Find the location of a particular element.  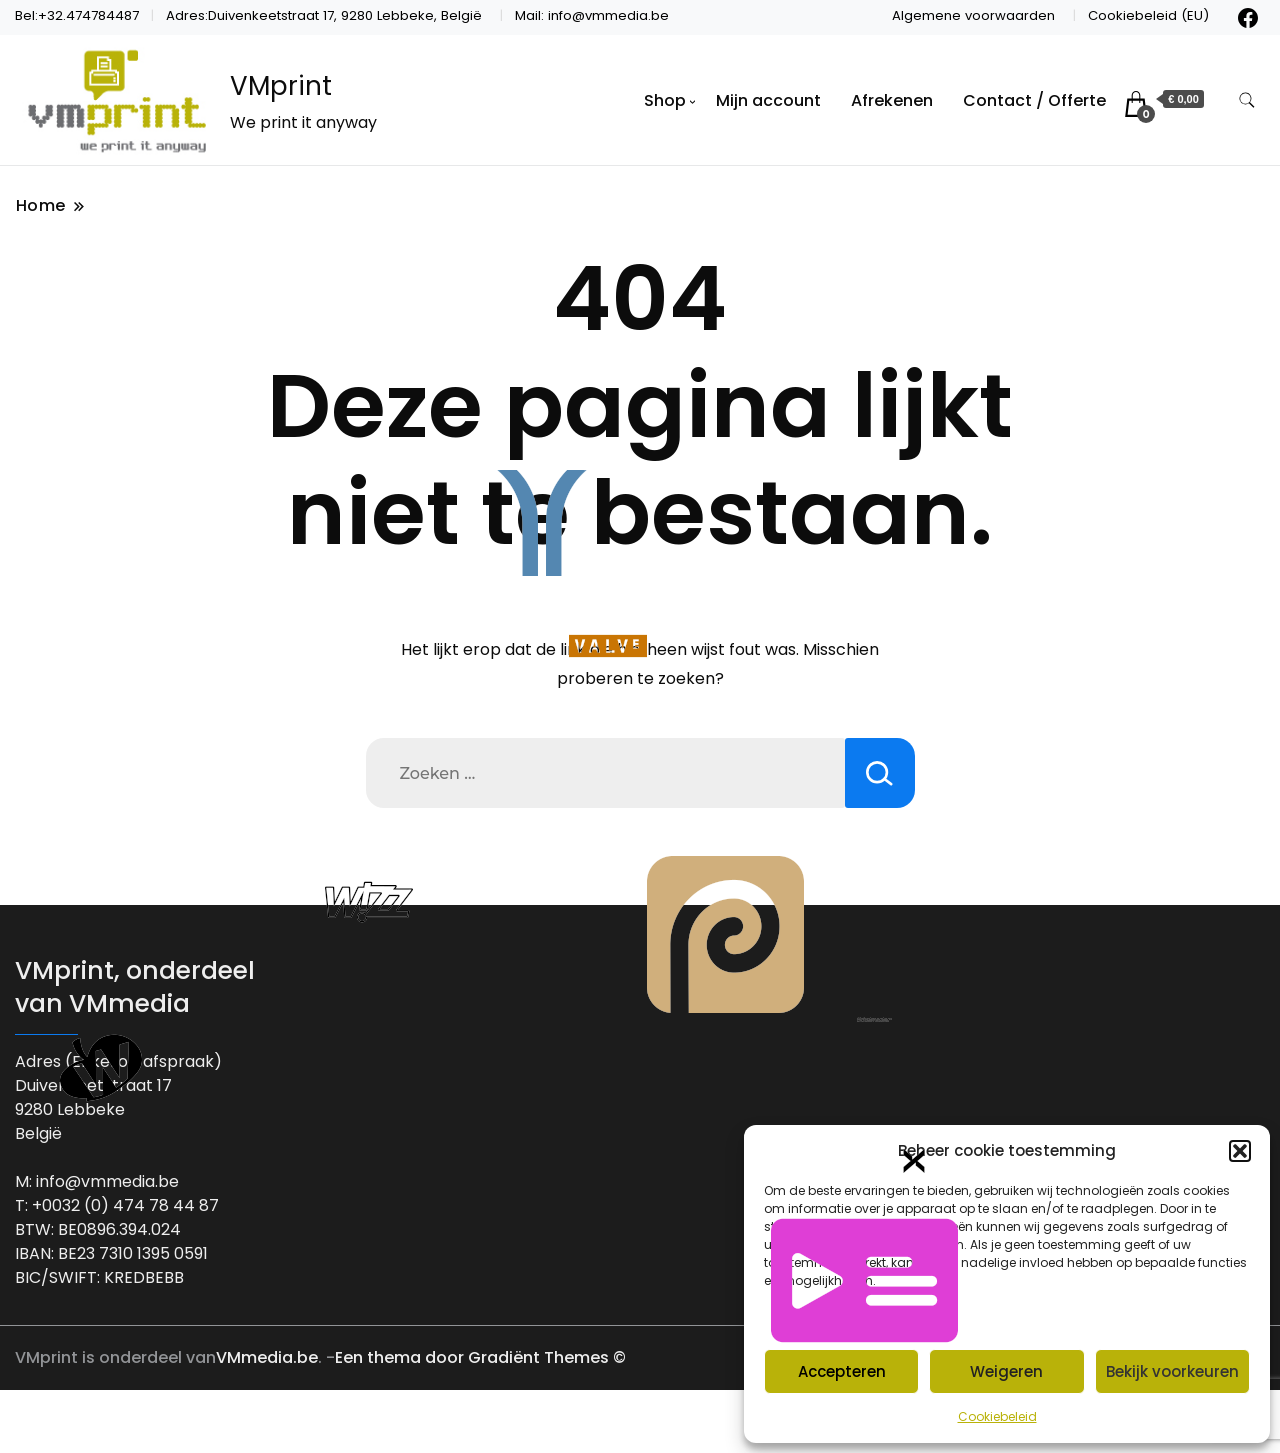

valve corporation logo is located at coordinates (608, 646).